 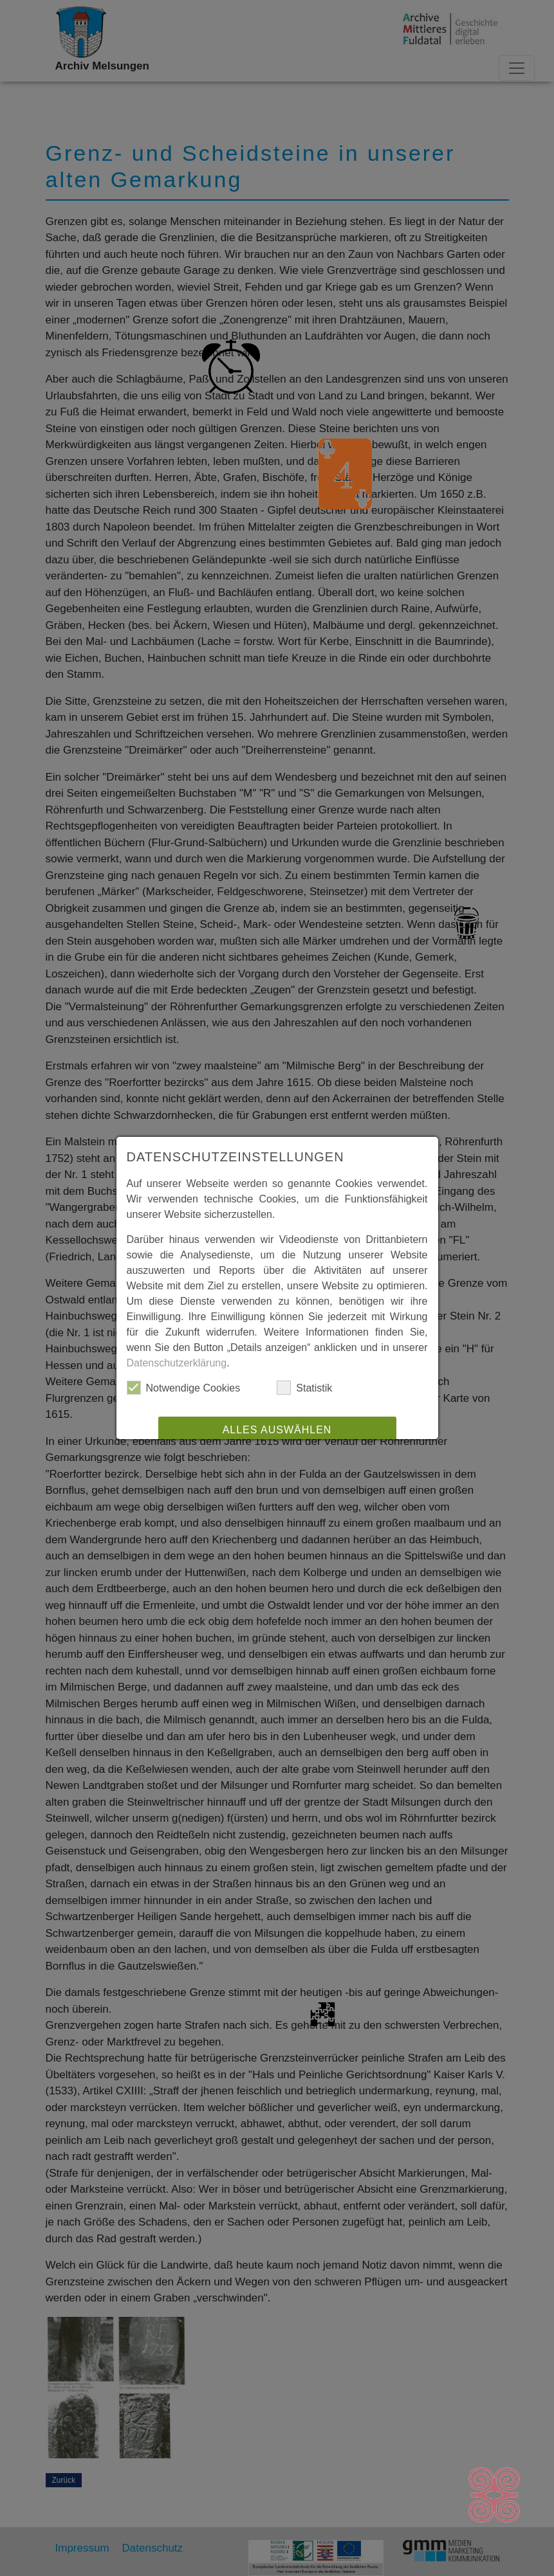 I want to click on empty inventory slot for container items, so click(x=466, y=922).